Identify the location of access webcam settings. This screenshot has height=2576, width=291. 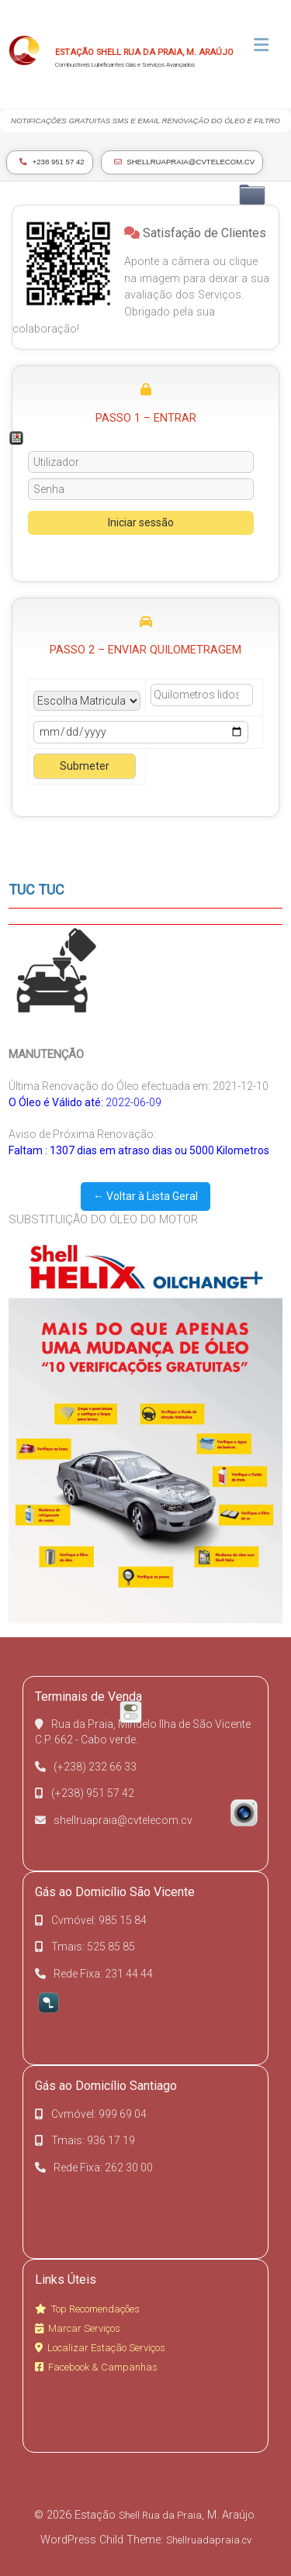
(244, 1812).